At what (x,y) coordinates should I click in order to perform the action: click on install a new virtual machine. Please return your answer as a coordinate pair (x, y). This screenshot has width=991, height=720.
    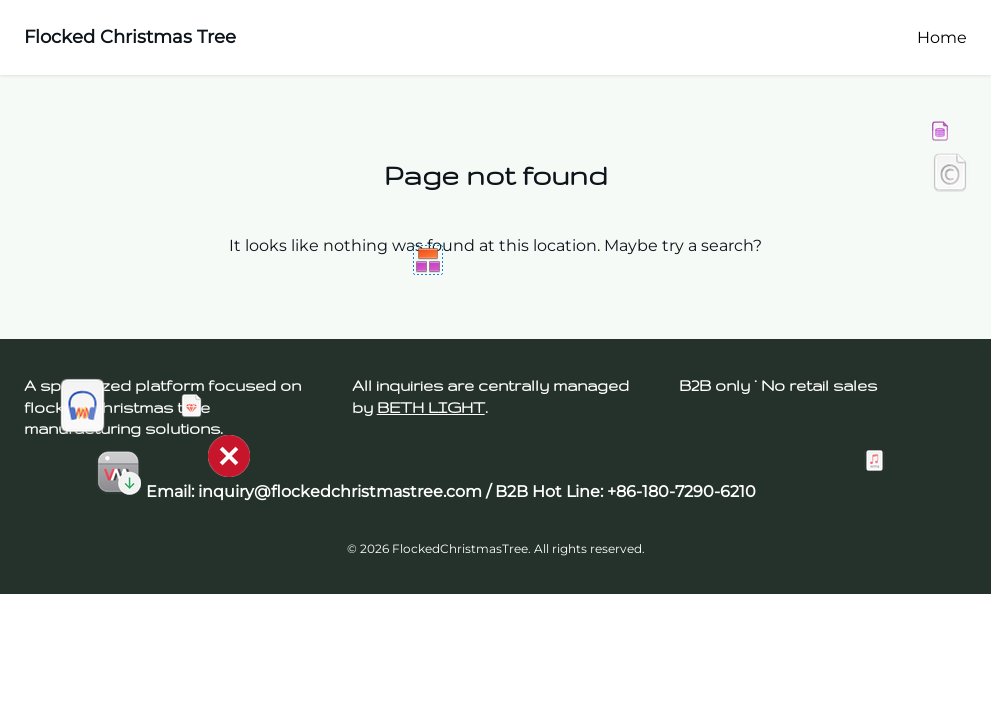
    Looking at the image, I should click on (118, 472).